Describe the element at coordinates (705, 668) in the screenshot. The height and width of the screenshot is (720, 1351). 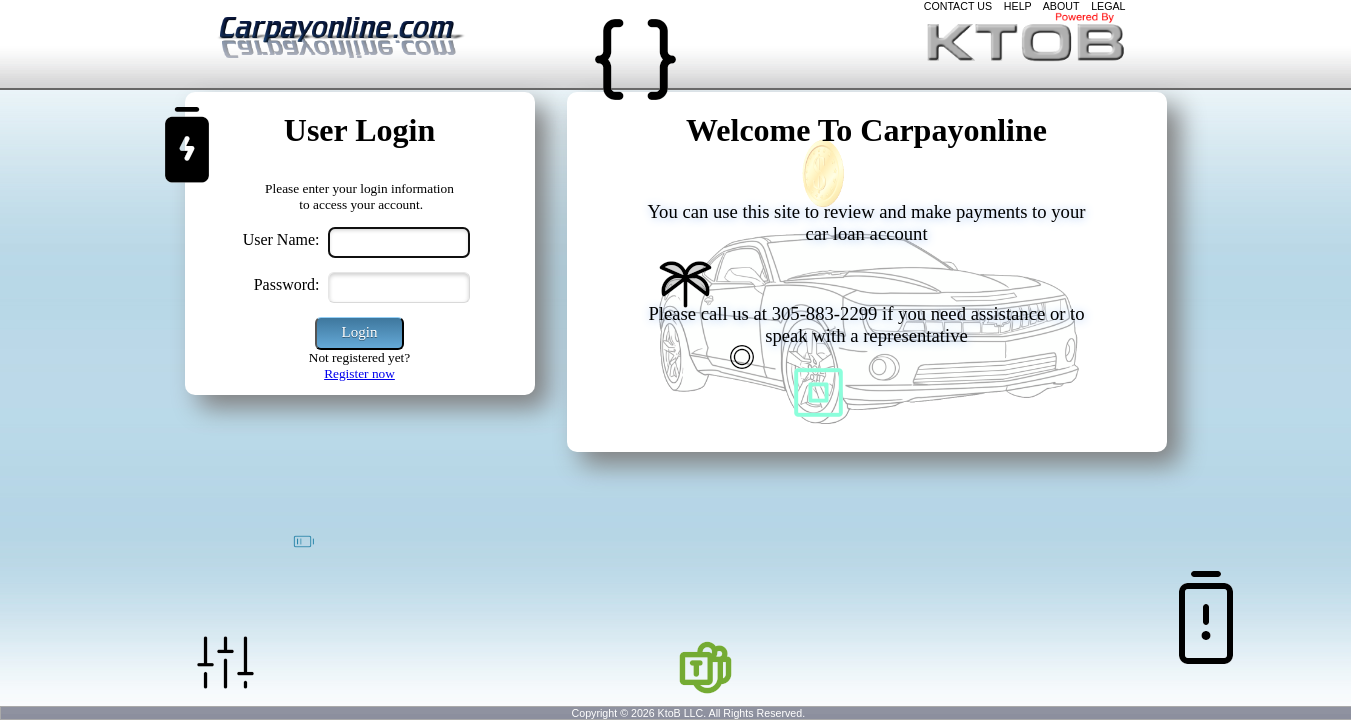
I see `open microsoft teams` at that location.